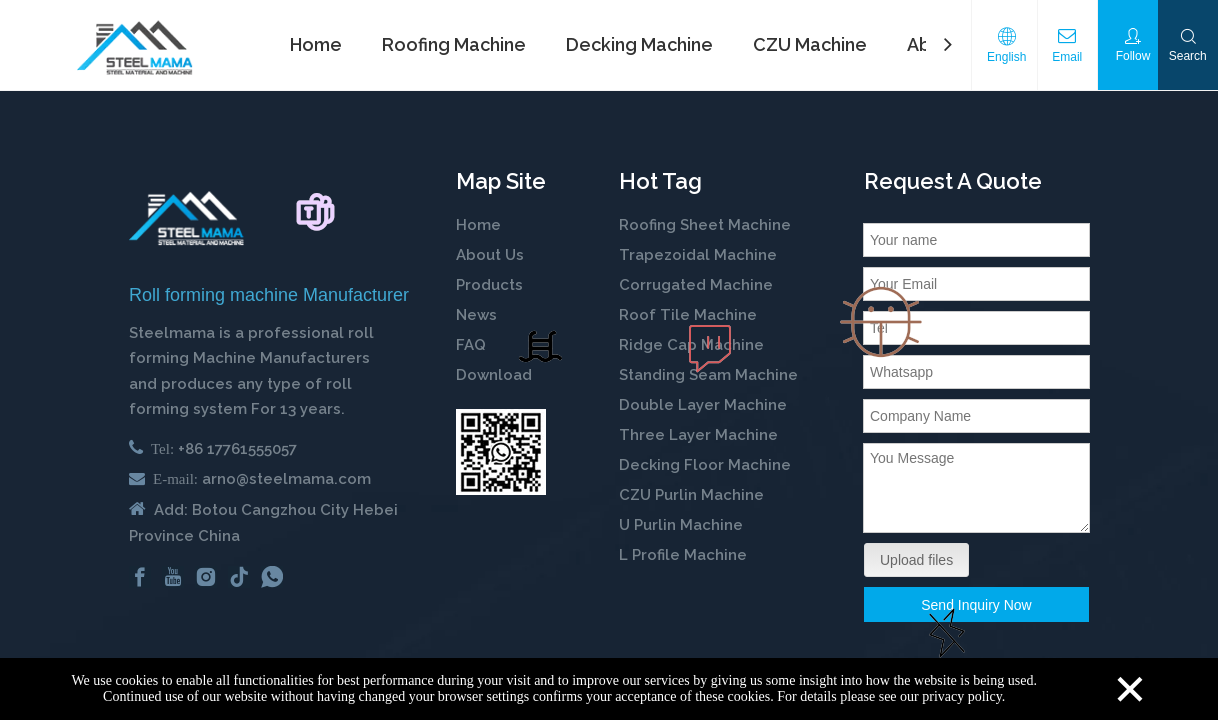 The height and width of the screenshot is (720, 1218). Describe the element at coordinates (710, 346) in the screenshot. I see `open the Twitch app` at that location.